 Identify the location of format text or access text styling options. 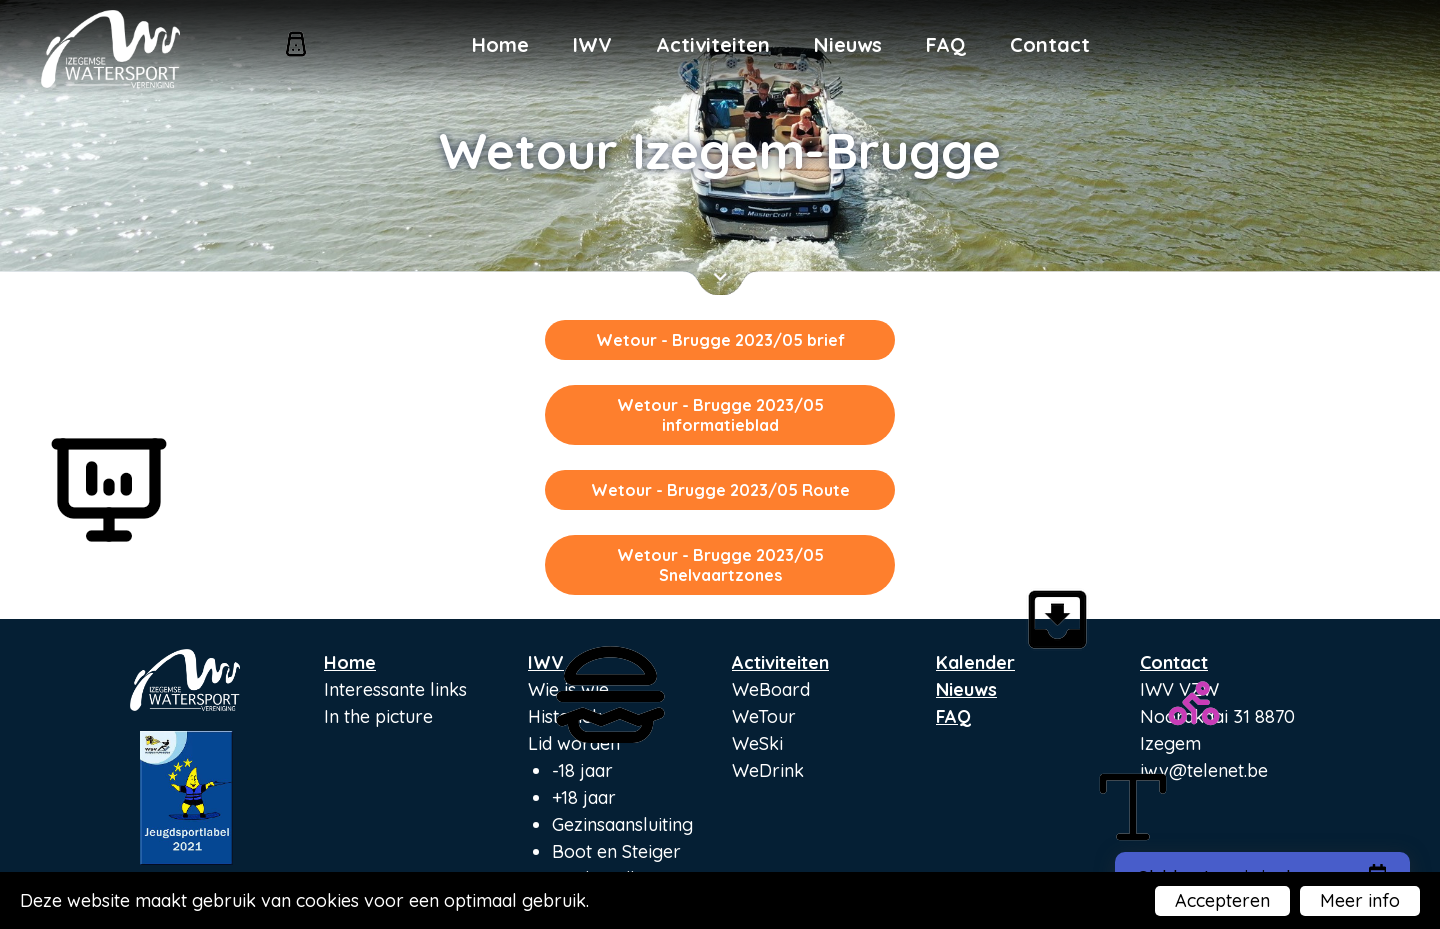
(1133, 807).